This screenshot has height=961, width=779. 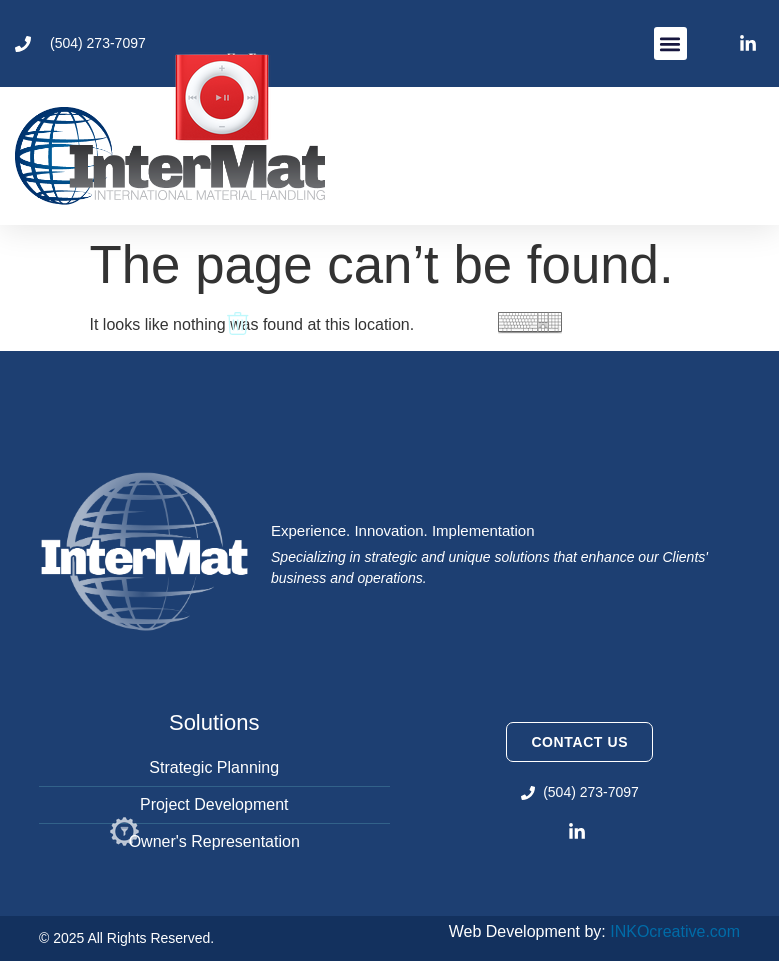 I want to click on iPod shuffle device connected, so click(x=222, y=97).